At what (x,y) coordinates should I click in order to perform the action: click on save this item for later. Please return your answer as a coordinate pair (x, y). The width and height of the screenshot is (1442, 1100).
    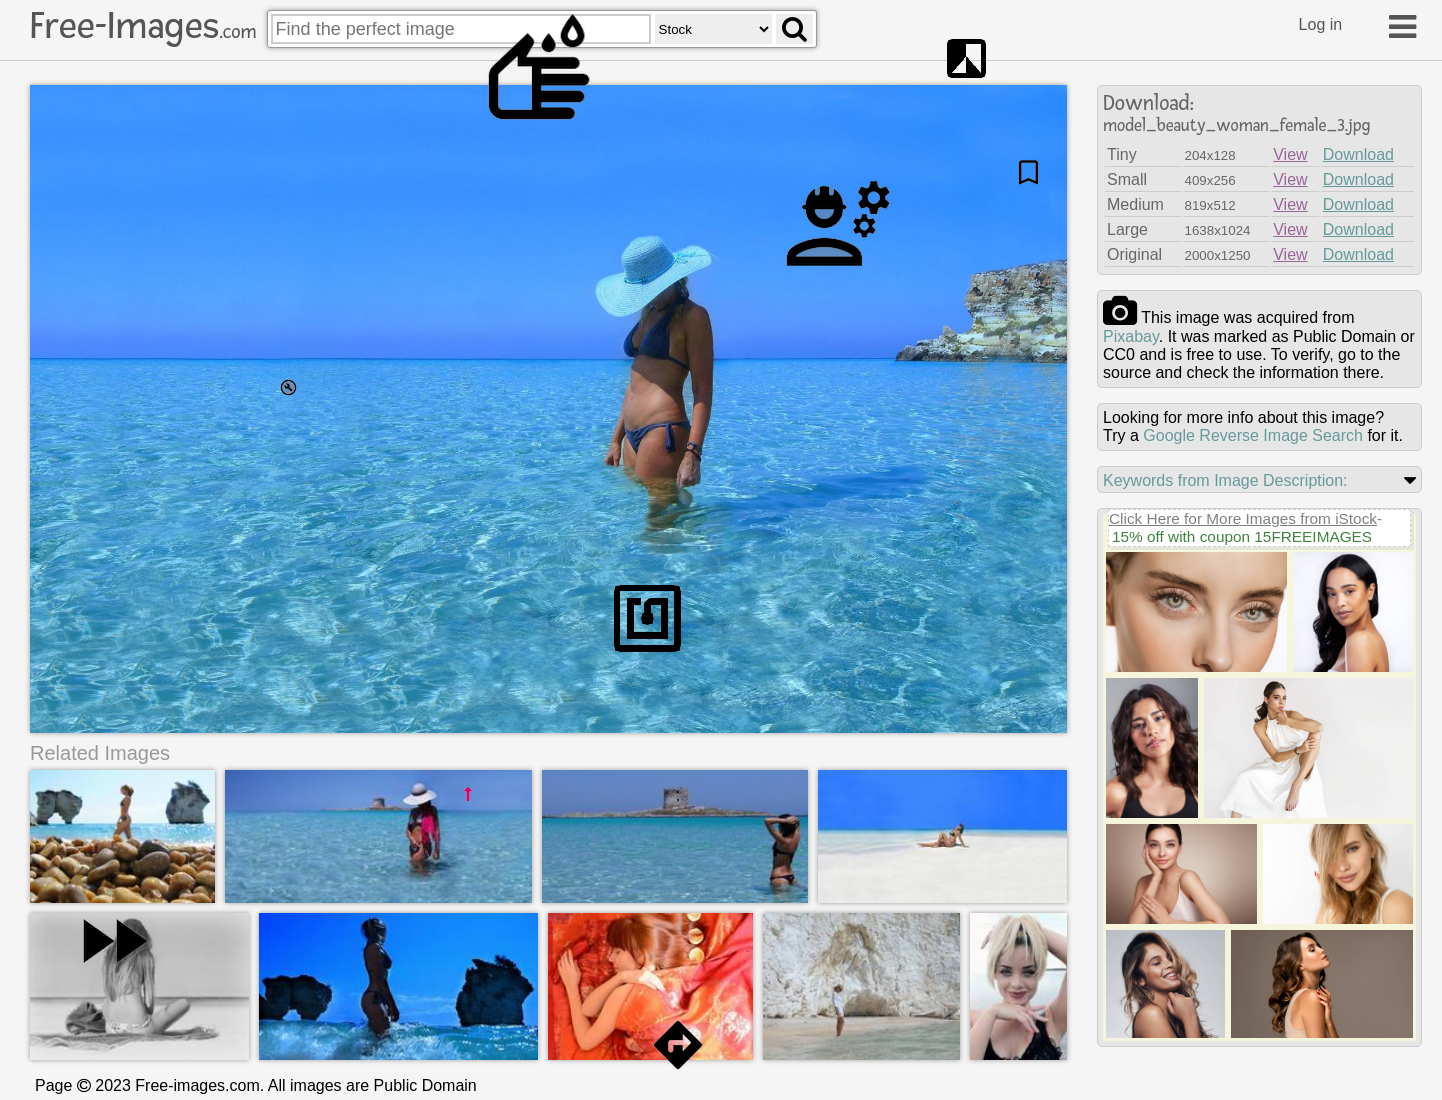
    Looking at the image, I should click on (1028, 172).